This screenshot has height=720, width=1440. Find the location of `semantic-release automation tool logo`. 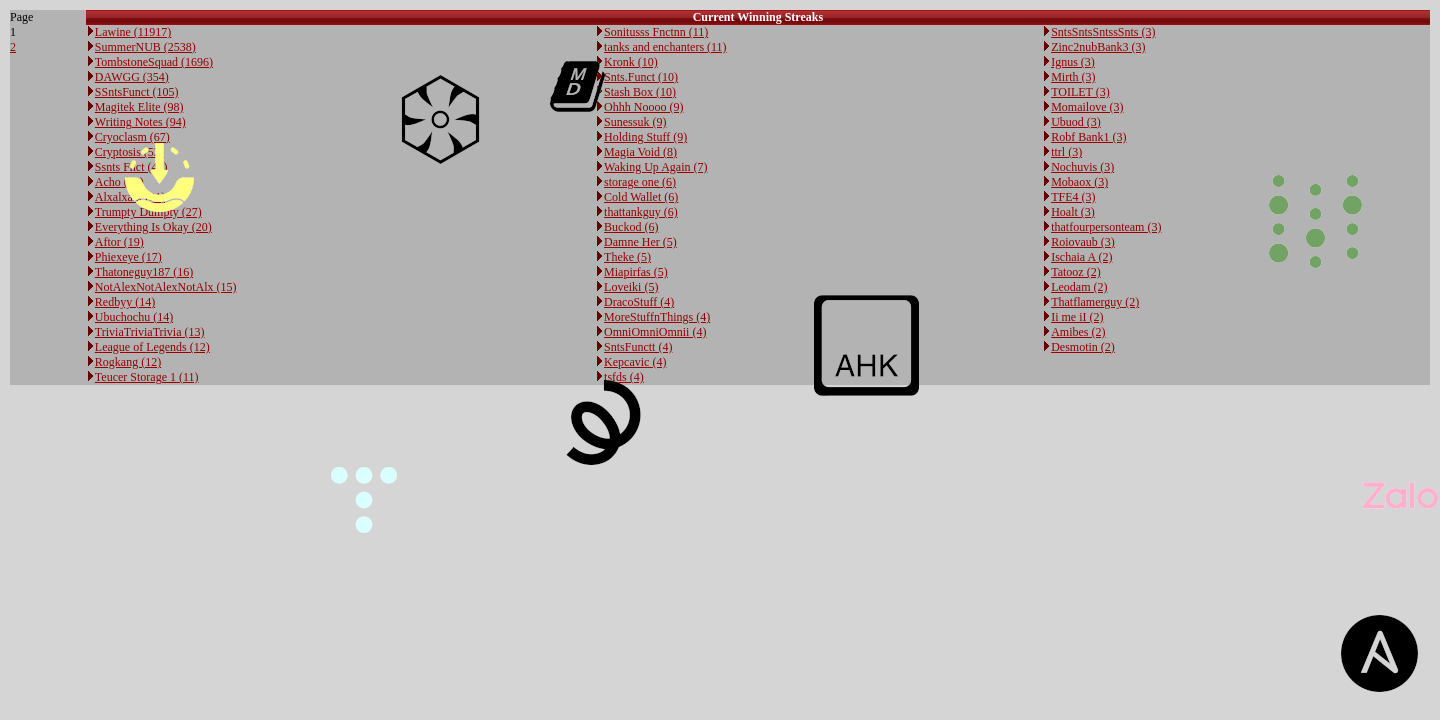

semantic-release automation tool logo is located at coordinates (440, 119).